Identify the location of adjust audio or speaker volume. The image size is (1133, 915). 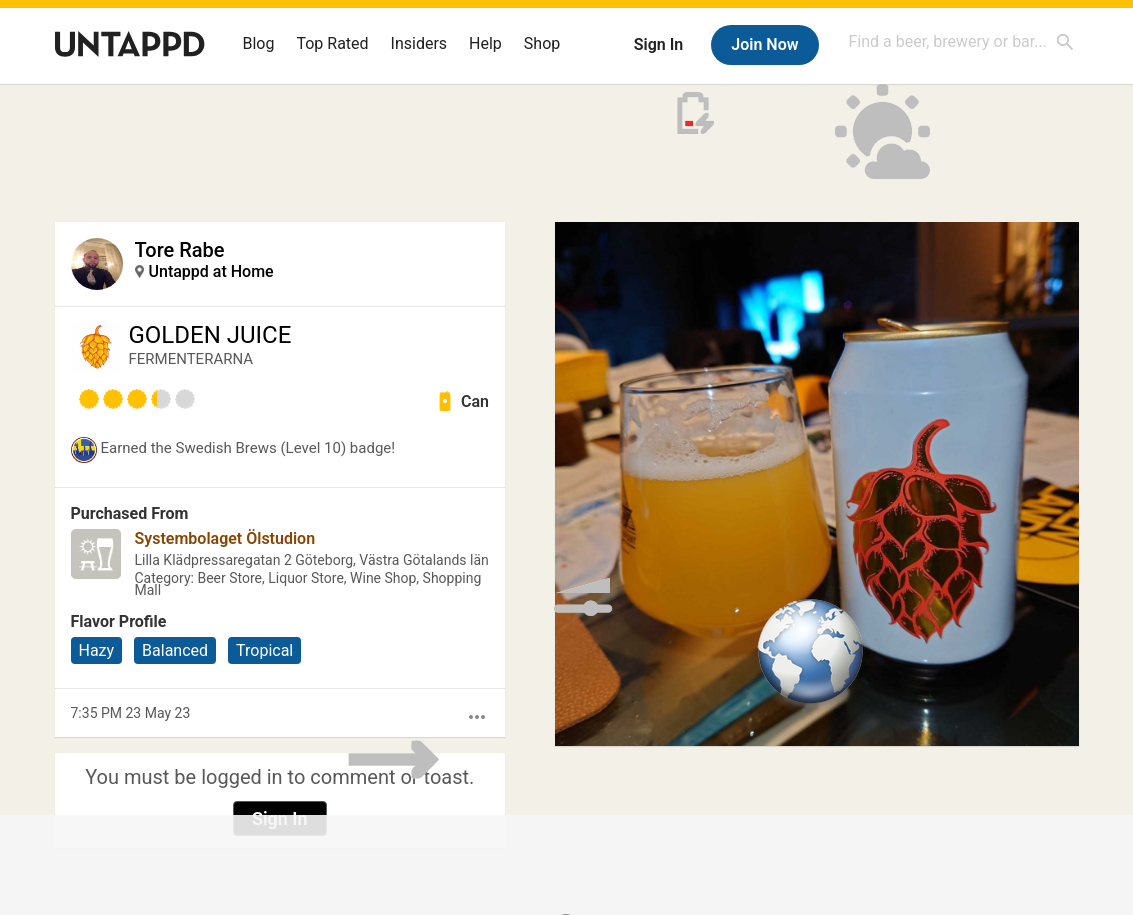
(583, 597).